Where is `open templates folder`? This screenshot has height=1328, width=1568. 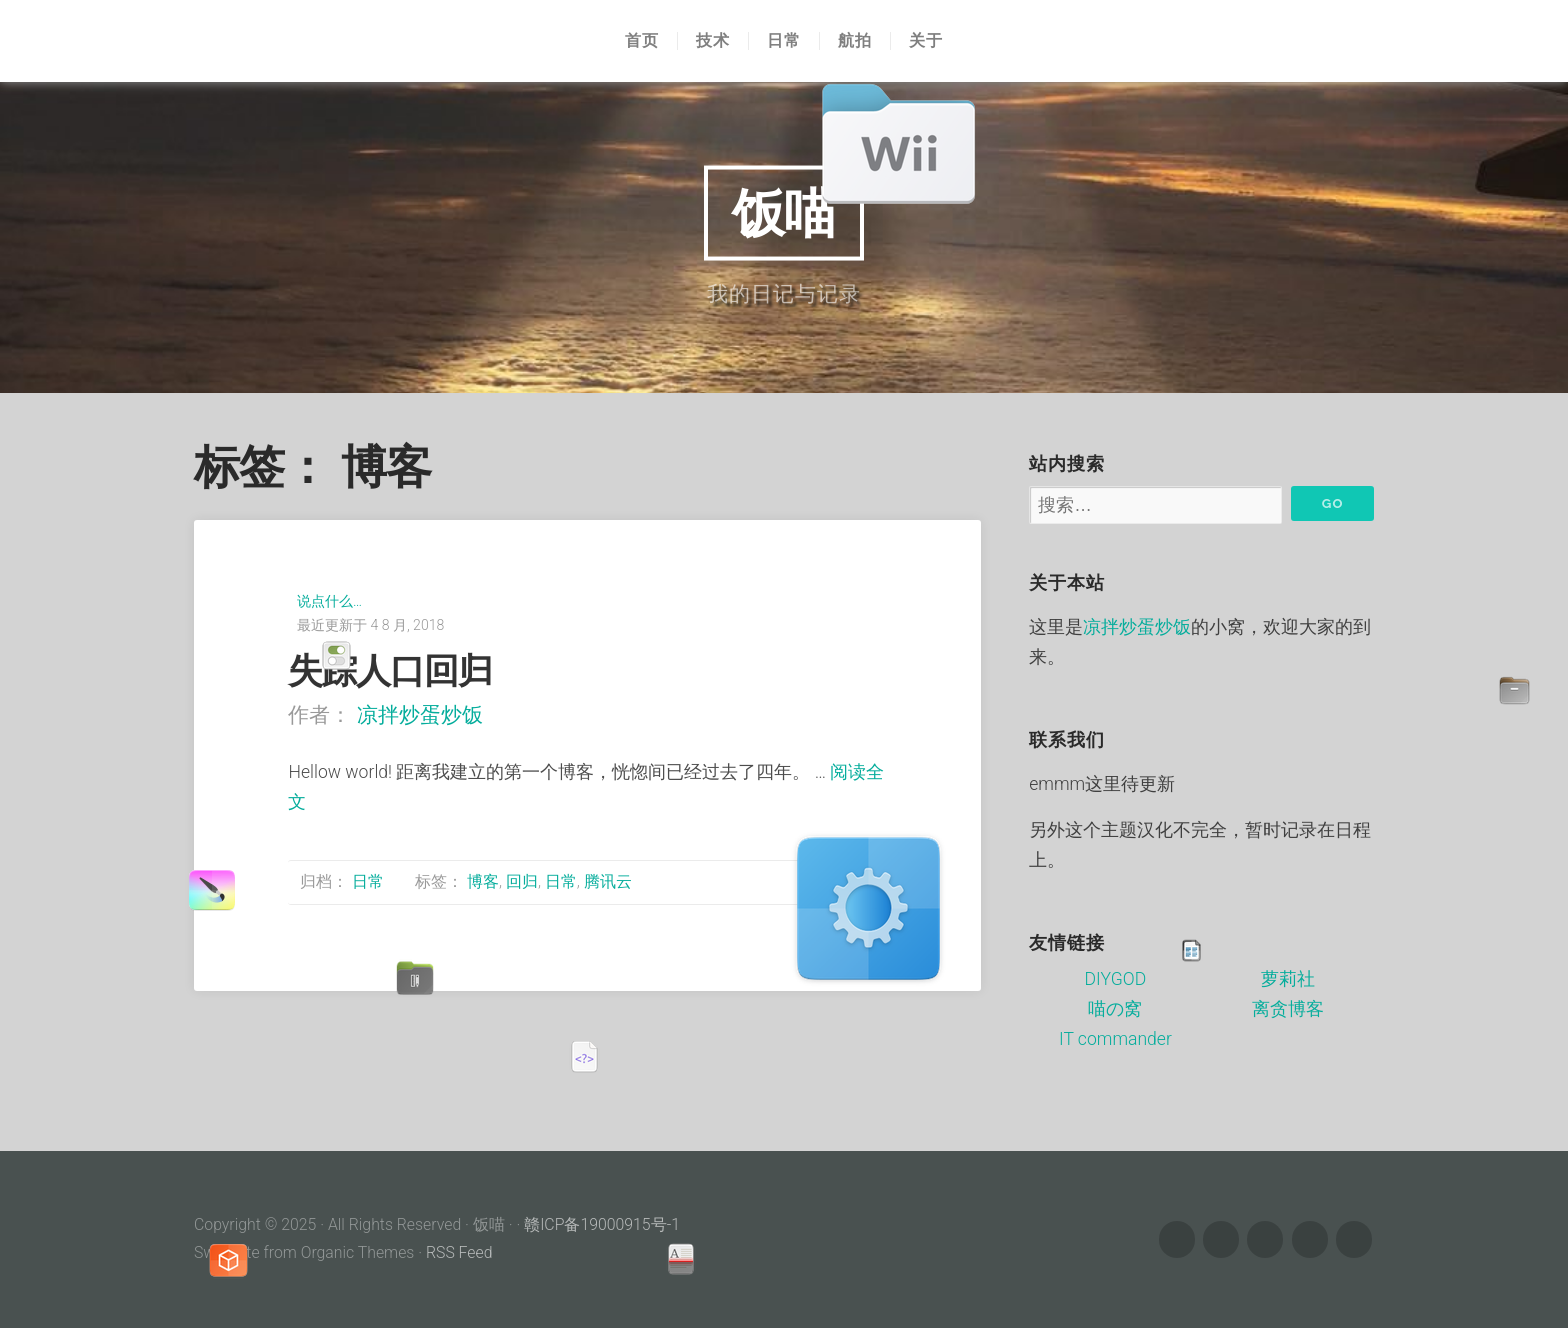 open templates folder is located at coordinates (415, 978).